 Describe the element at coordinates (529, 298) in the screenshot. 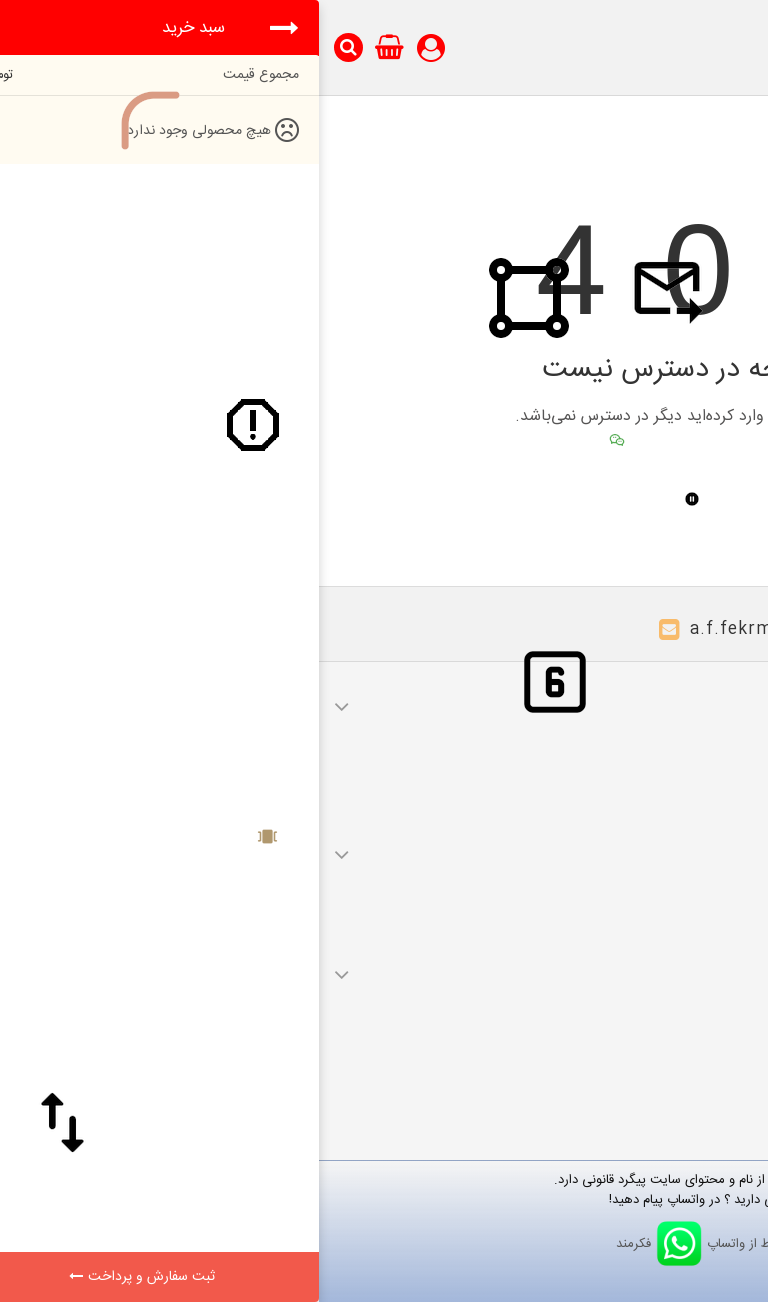

I see `access shape tools or drawing options` at that location.